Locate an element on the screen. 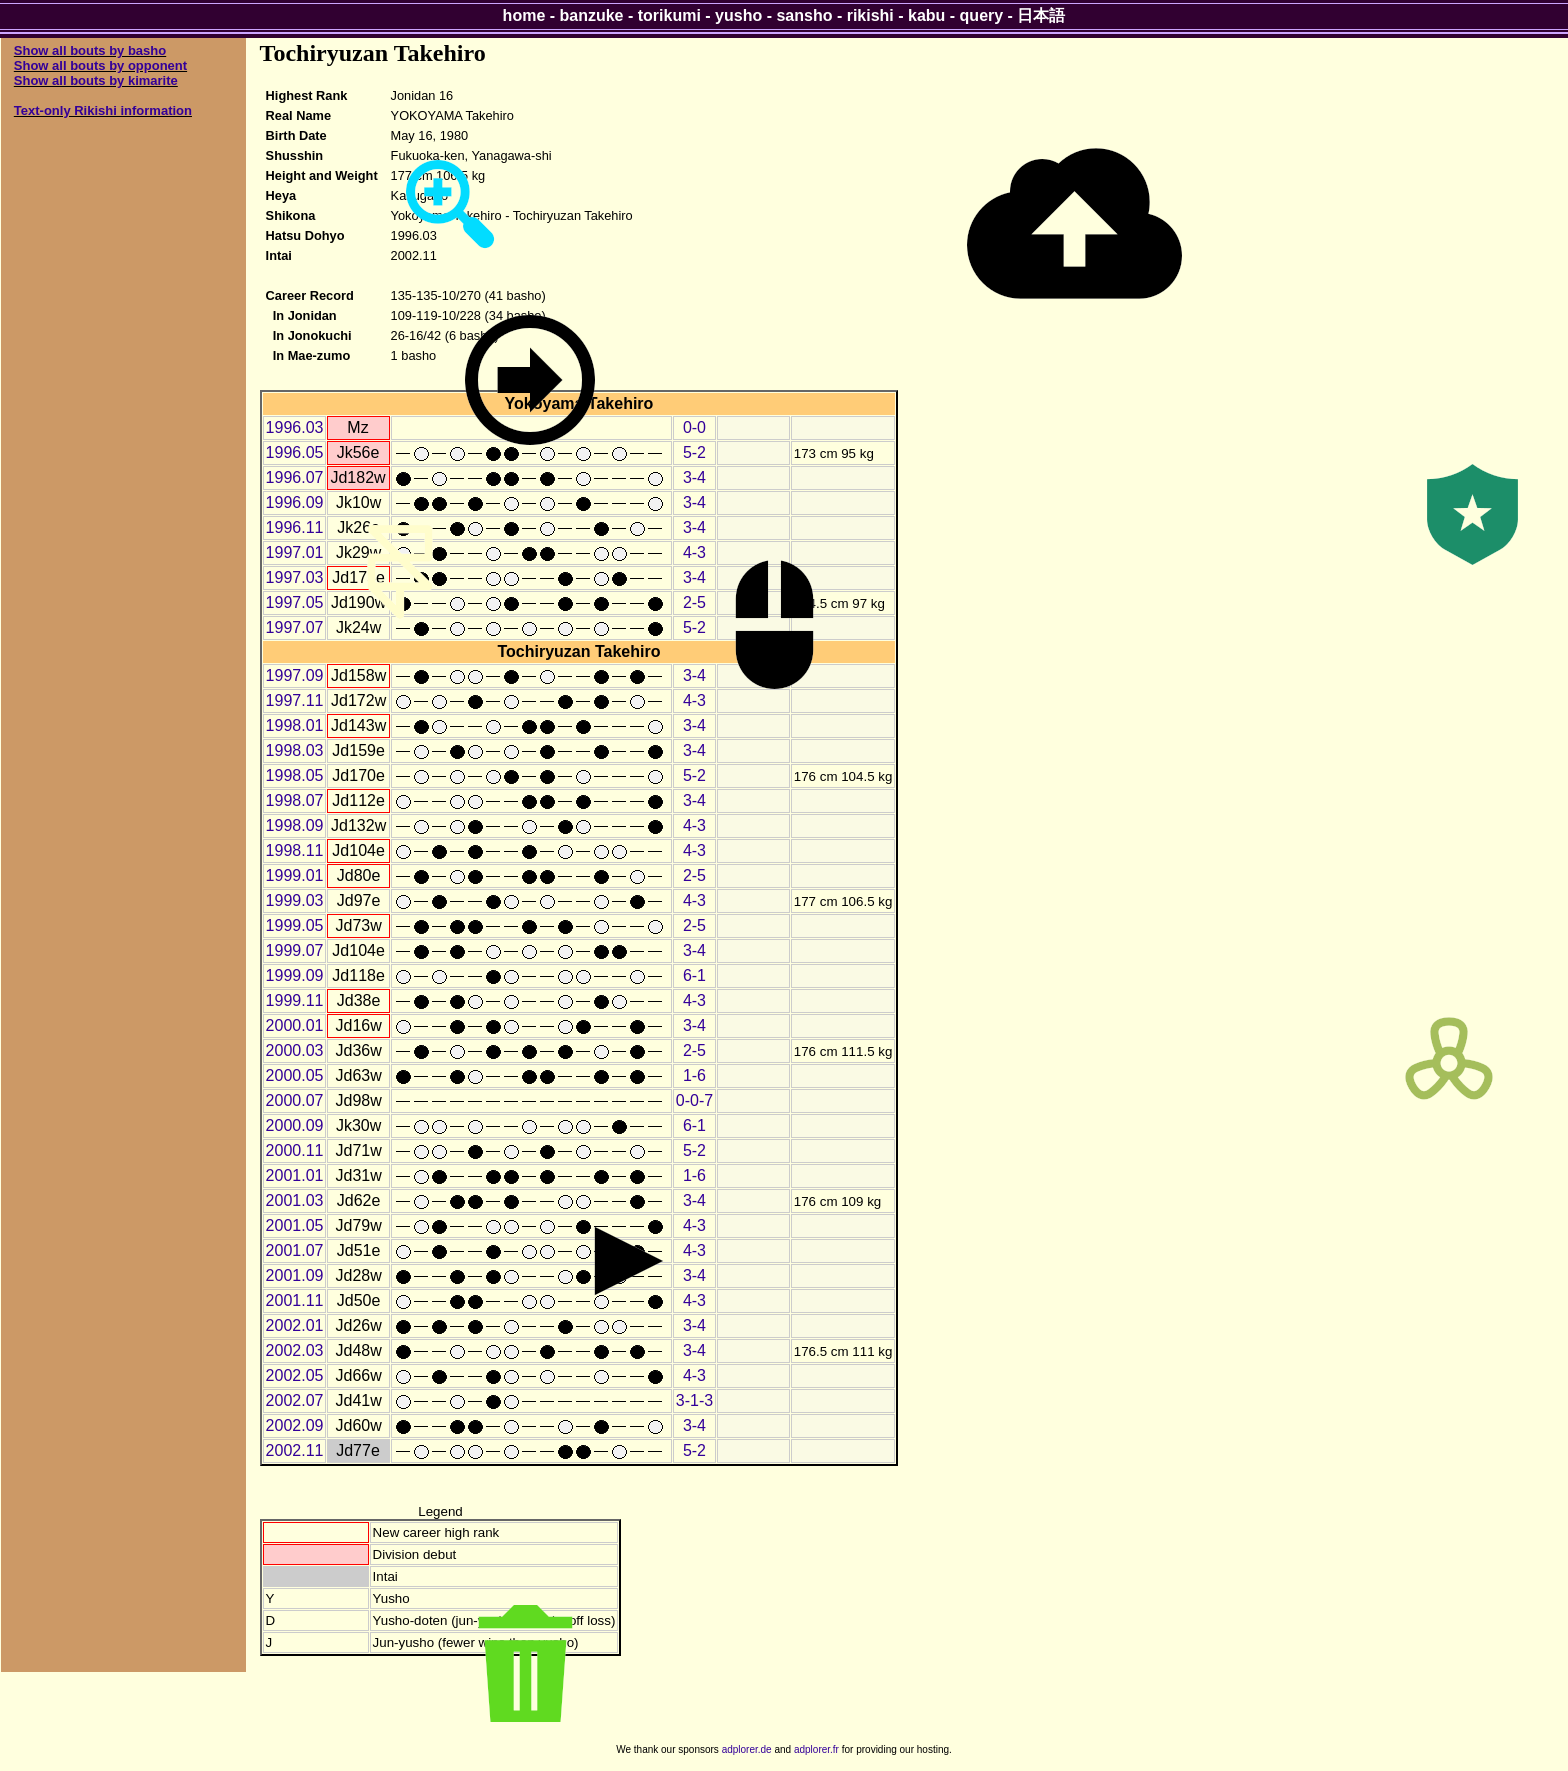 The image size is (1568, 1771). delete selected item is located at coordinates (525, 1663).